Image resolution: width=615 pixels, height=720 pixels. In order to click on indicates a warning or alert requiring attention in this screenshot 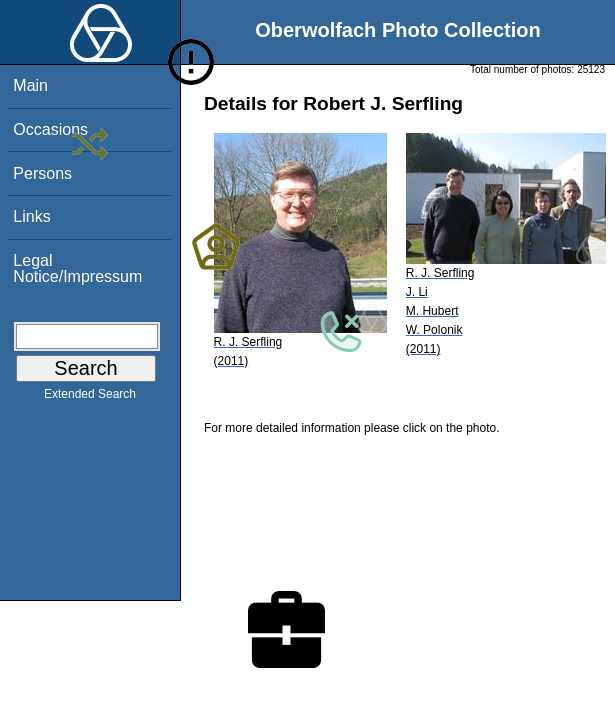, I will do `click(191, 62)`.